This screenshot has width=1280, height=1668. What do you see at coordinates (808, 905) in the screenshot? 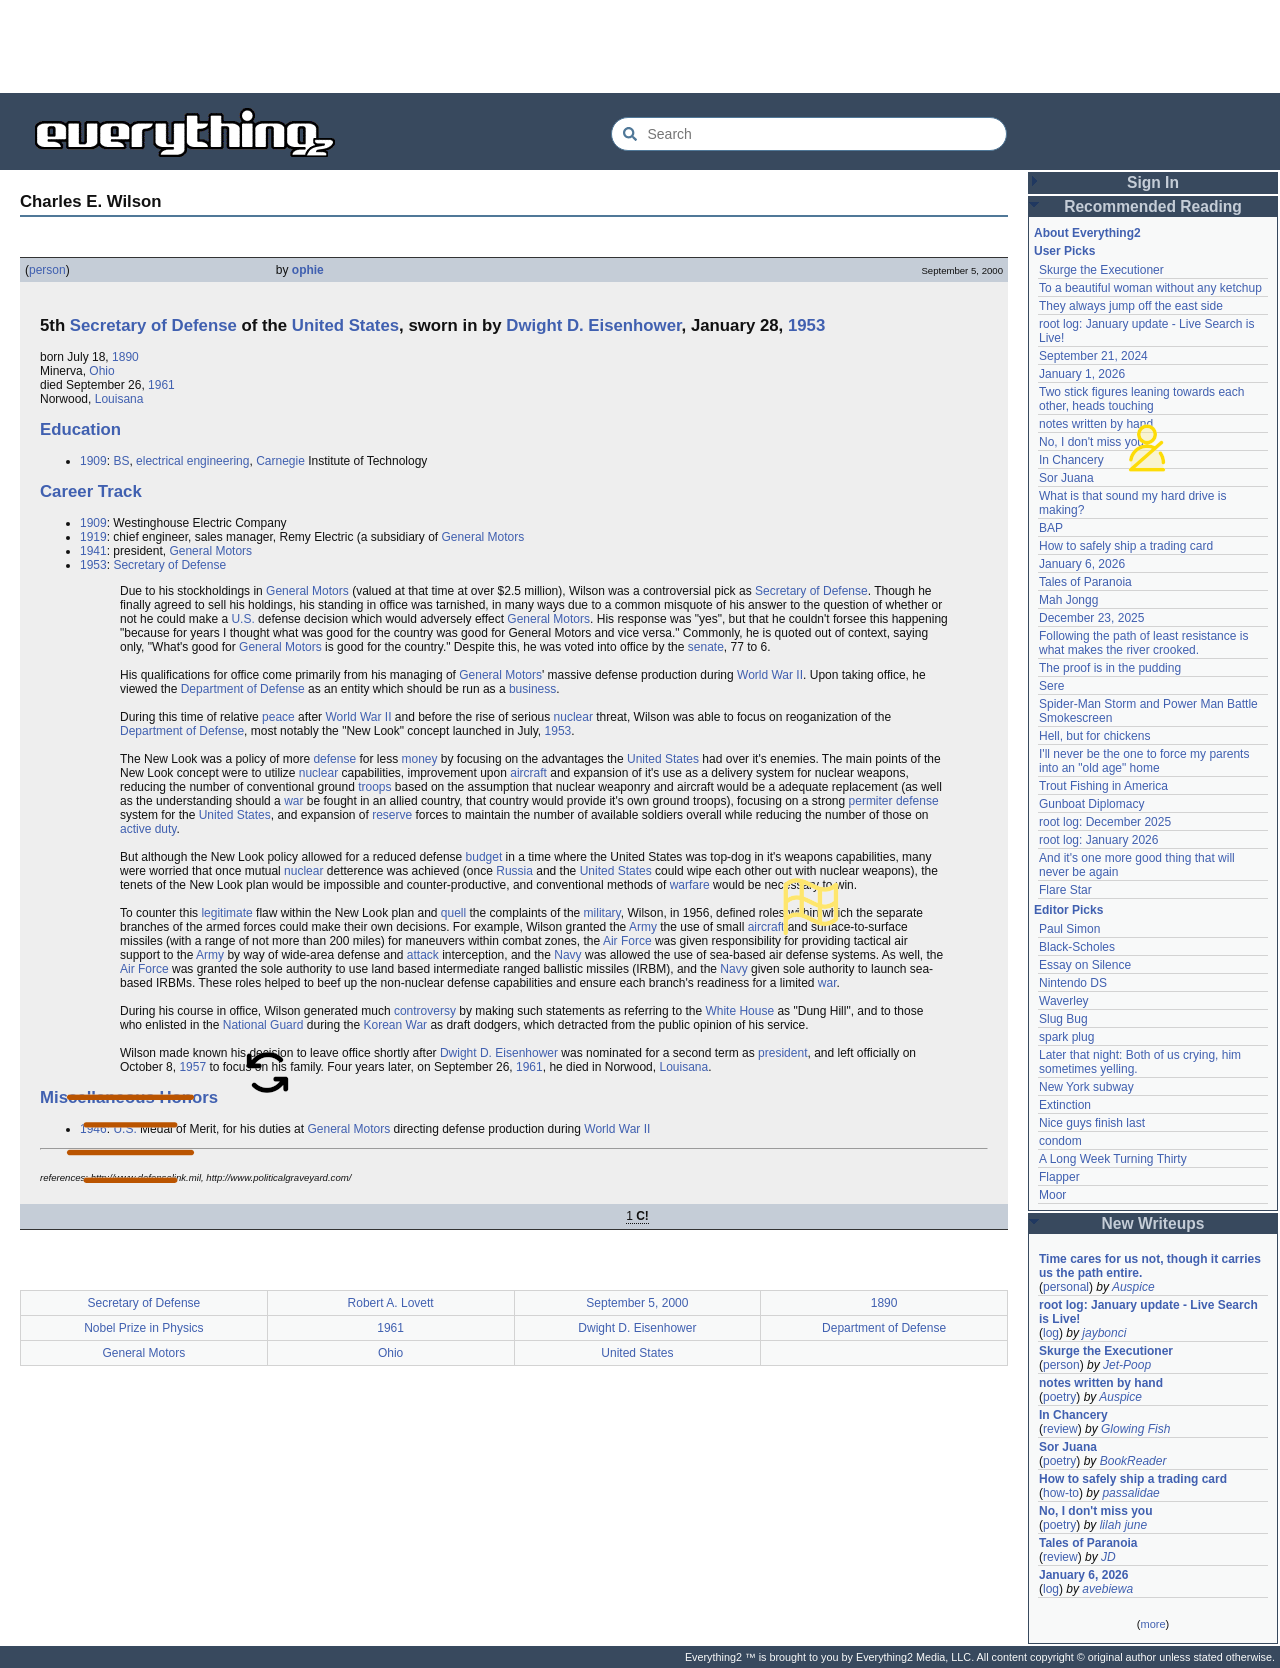
I see `indicates a finish line or goal completion` at bounding box center [808, 905].